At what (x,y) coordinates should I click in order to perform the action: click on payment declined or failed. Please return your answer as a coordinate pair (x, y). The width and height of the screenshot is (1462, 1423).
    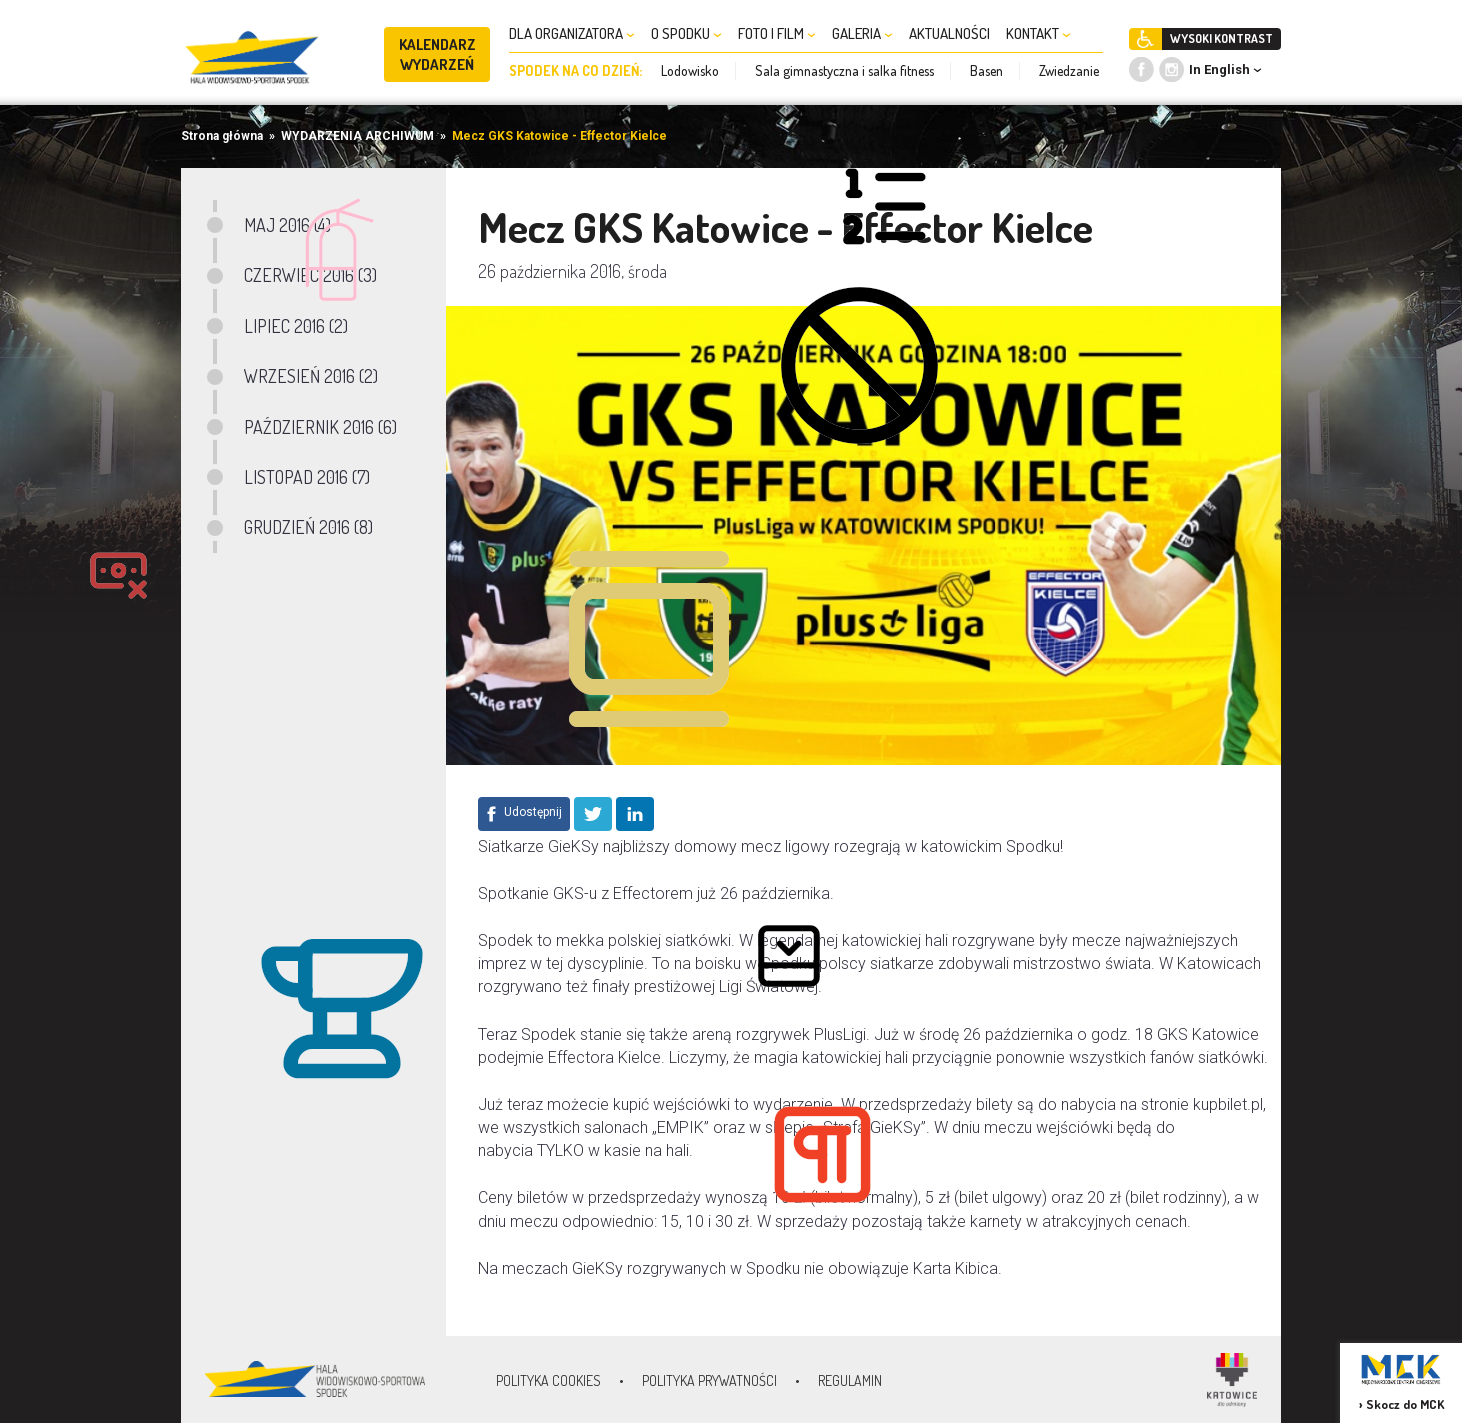
    Looking at the image, I should click on (118, 570).